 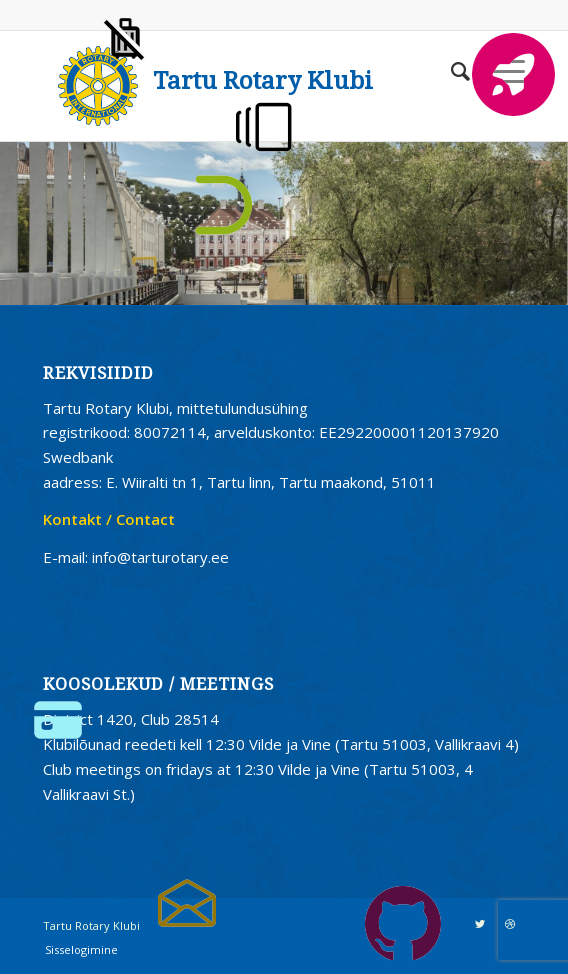 What do you see at coordinates (220, 205) in the screenshot?
I see `indicates a proper superset relationship in mathematical notation` at bounding box center [220, 205].